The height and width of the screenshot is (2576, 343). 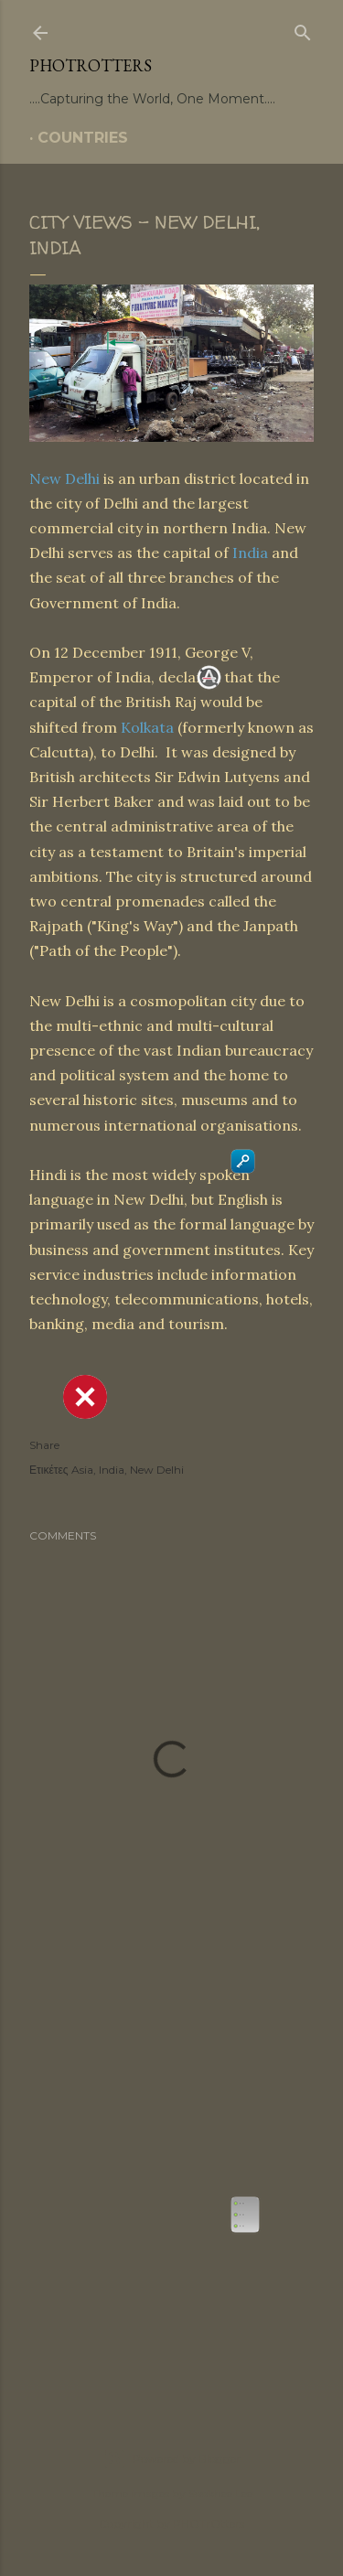 What do you see at coordinates (120, 342) in the screenshot?
I see `go to the first item in a list or sequence` at bounding box center [120, 342].